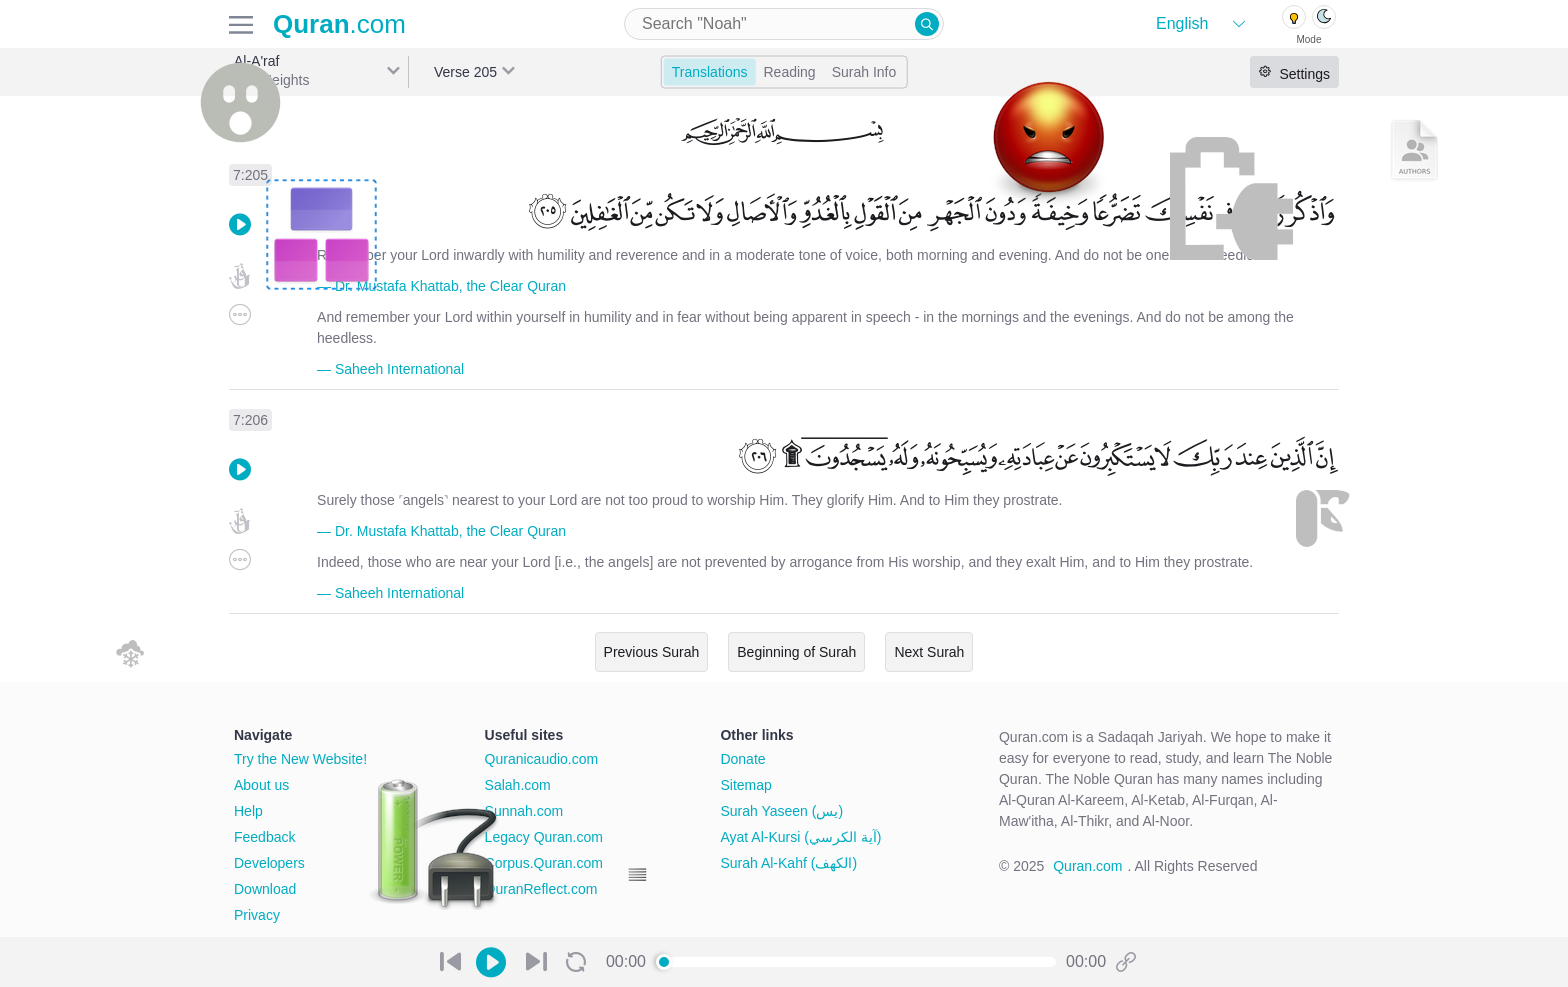 This screenshot has width=1568, height=987. What do you see at coordinates (1047, 140) in the screenshot?
I see `indicates angry or frustrated reaction` at bounding box center [1047, 140].